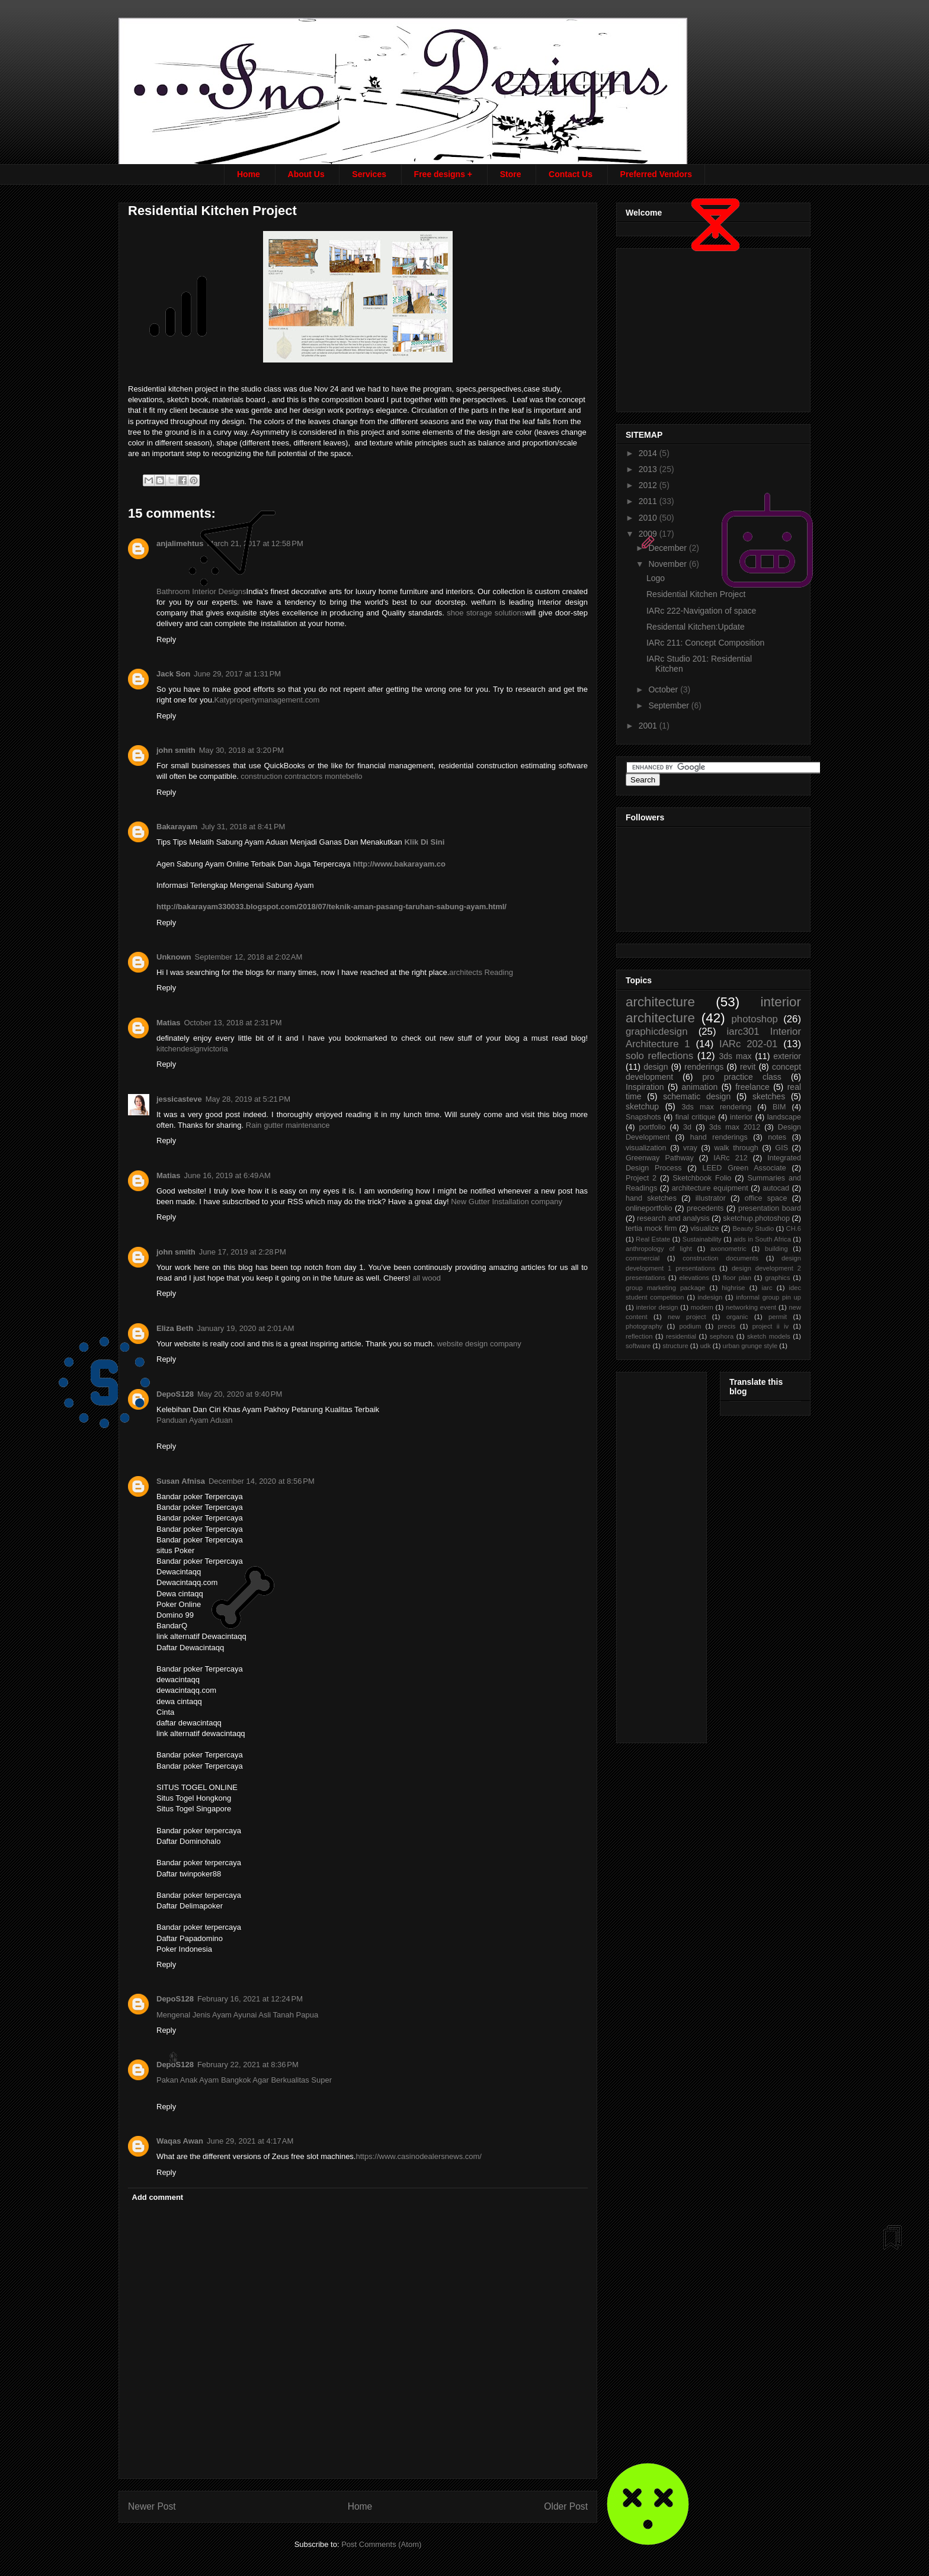 The height and width of the screenshot is (2576, 929). I want to click on indicates strong cellular network signal, so click(189, 303).